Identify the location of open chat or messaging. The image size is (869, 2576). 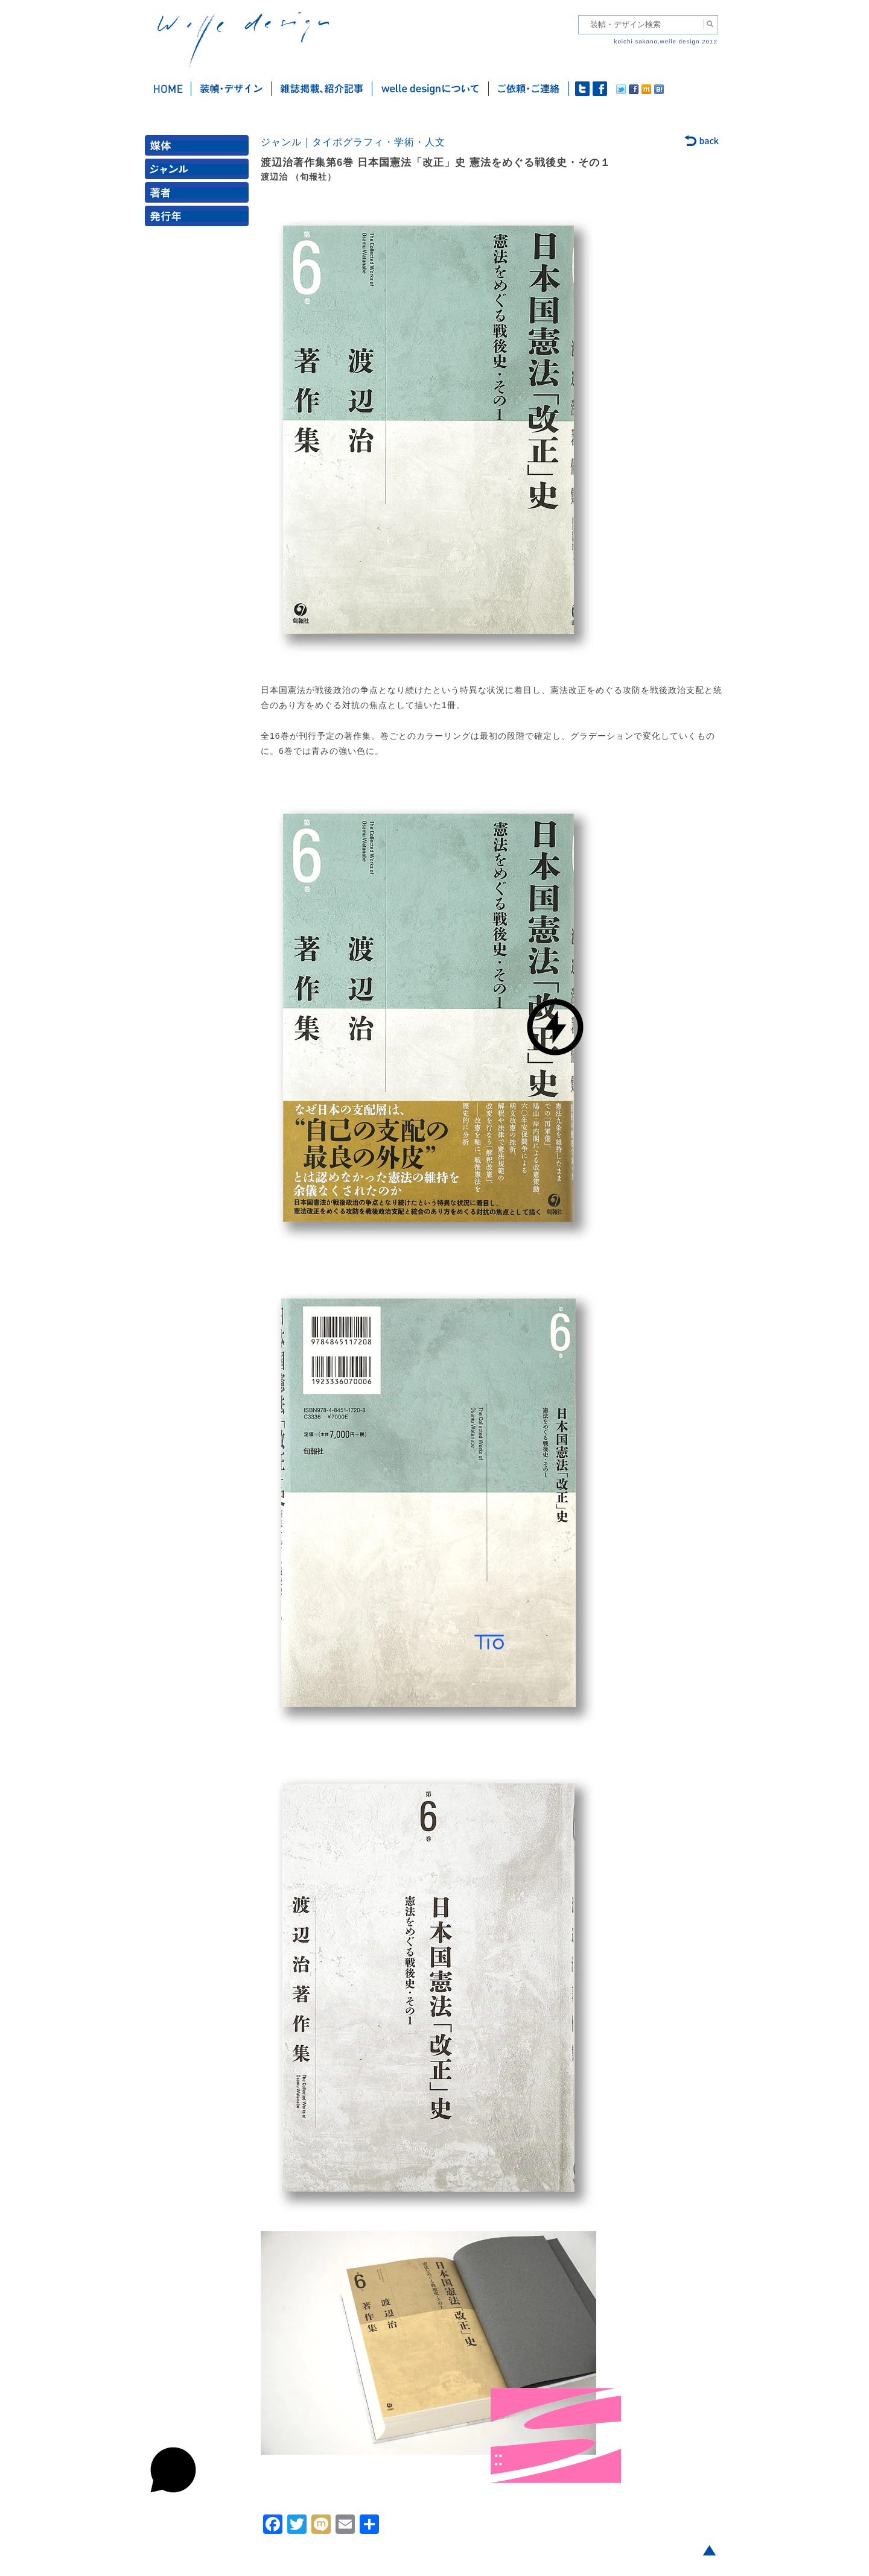
(173, 2470).